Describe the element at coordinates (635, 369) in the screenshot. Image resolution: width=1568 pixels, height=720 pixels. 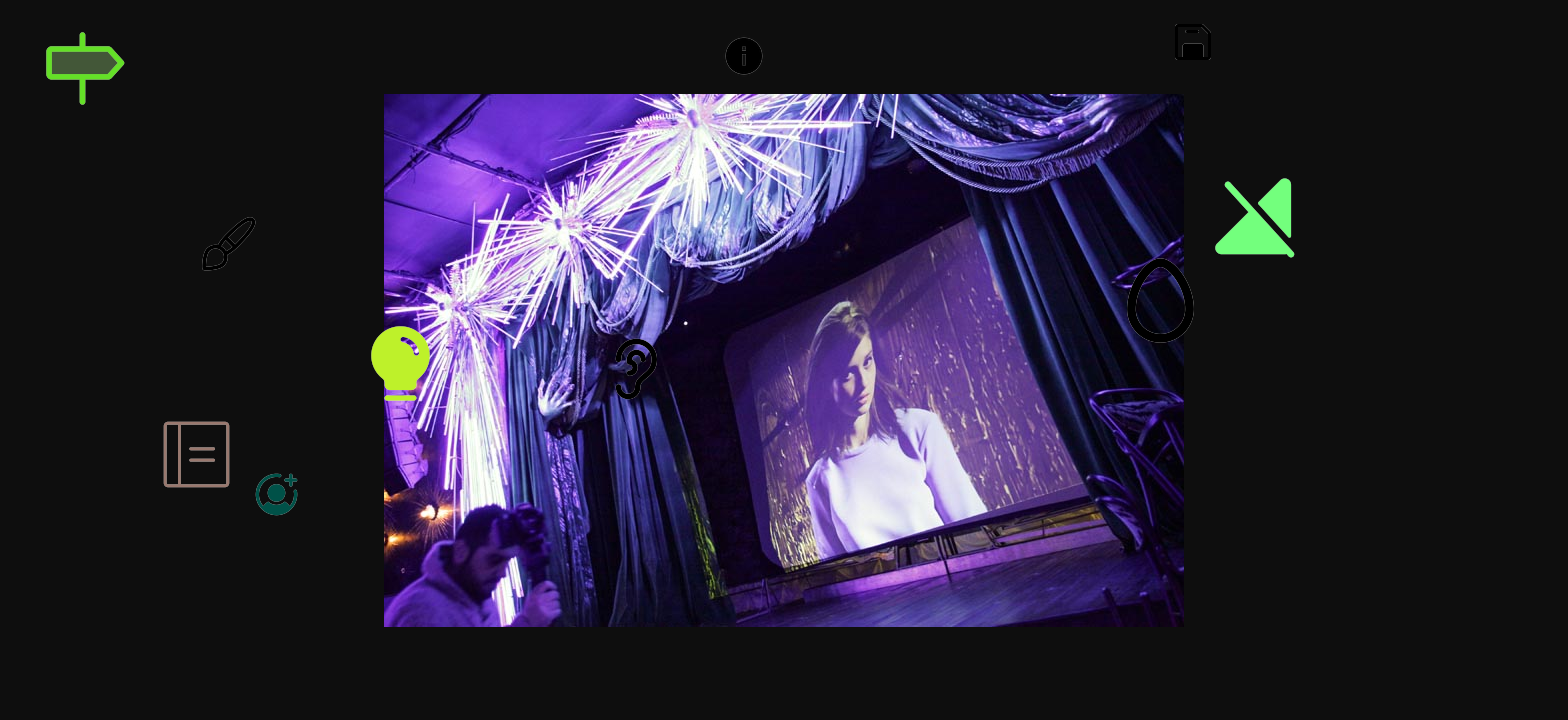
I see `access audio or sound settings` at that location.